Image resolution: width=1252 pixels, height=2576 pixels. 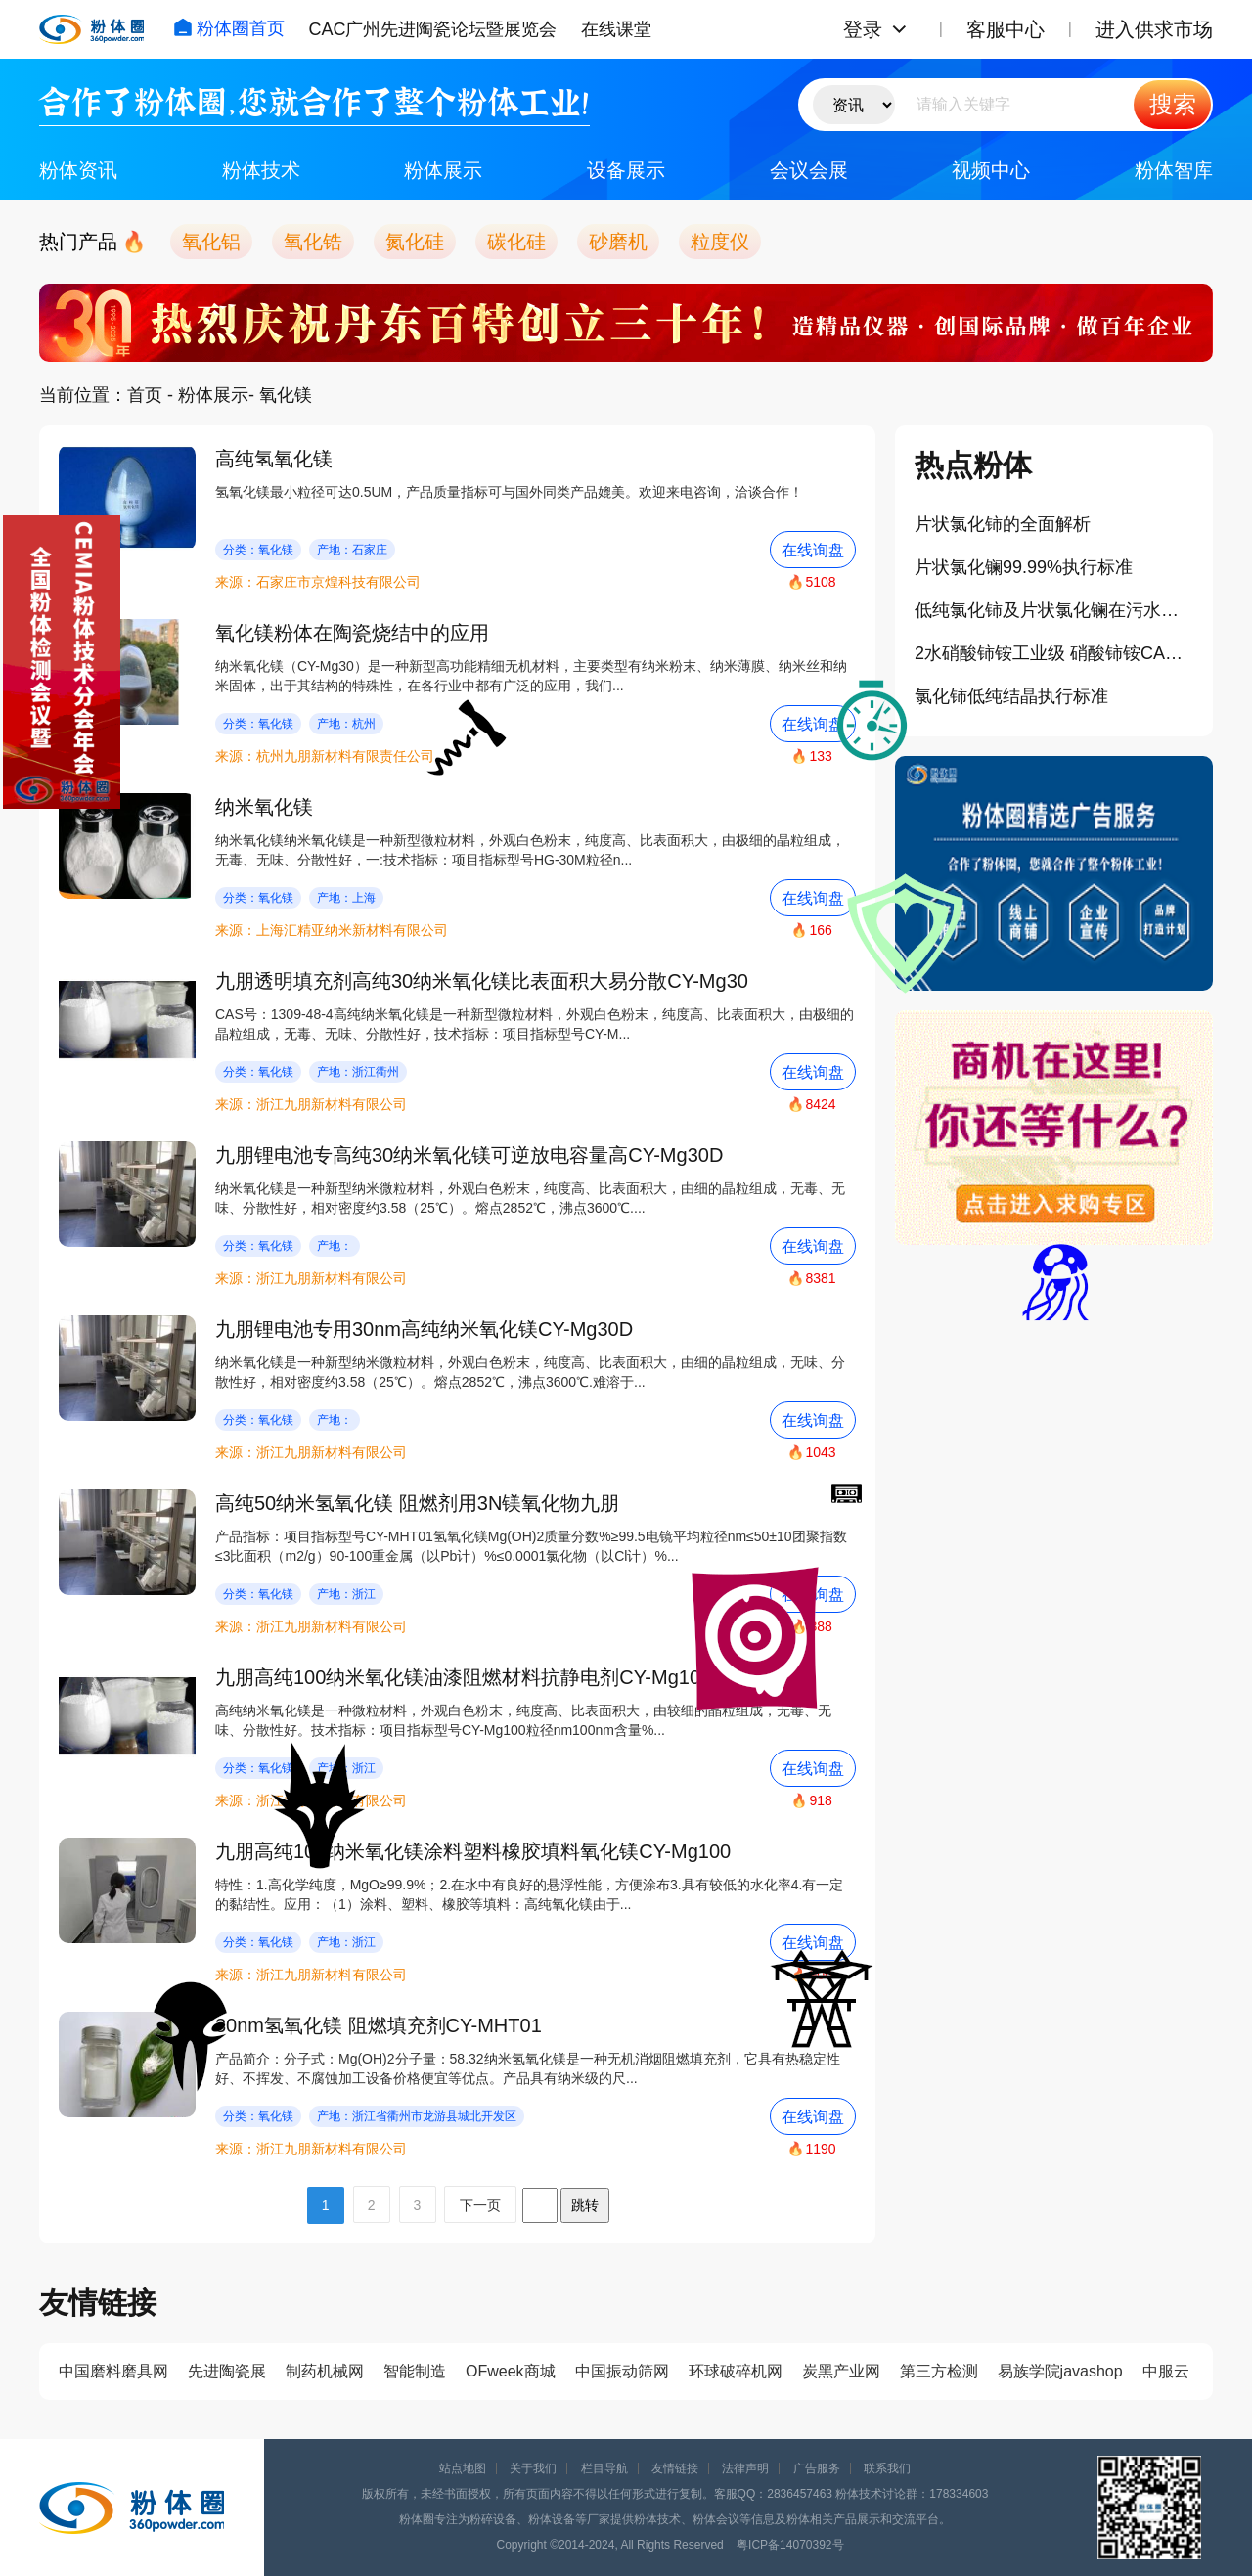 I want to click on wine or beverage tool in a kitchen app, so click(x=467, y=737).